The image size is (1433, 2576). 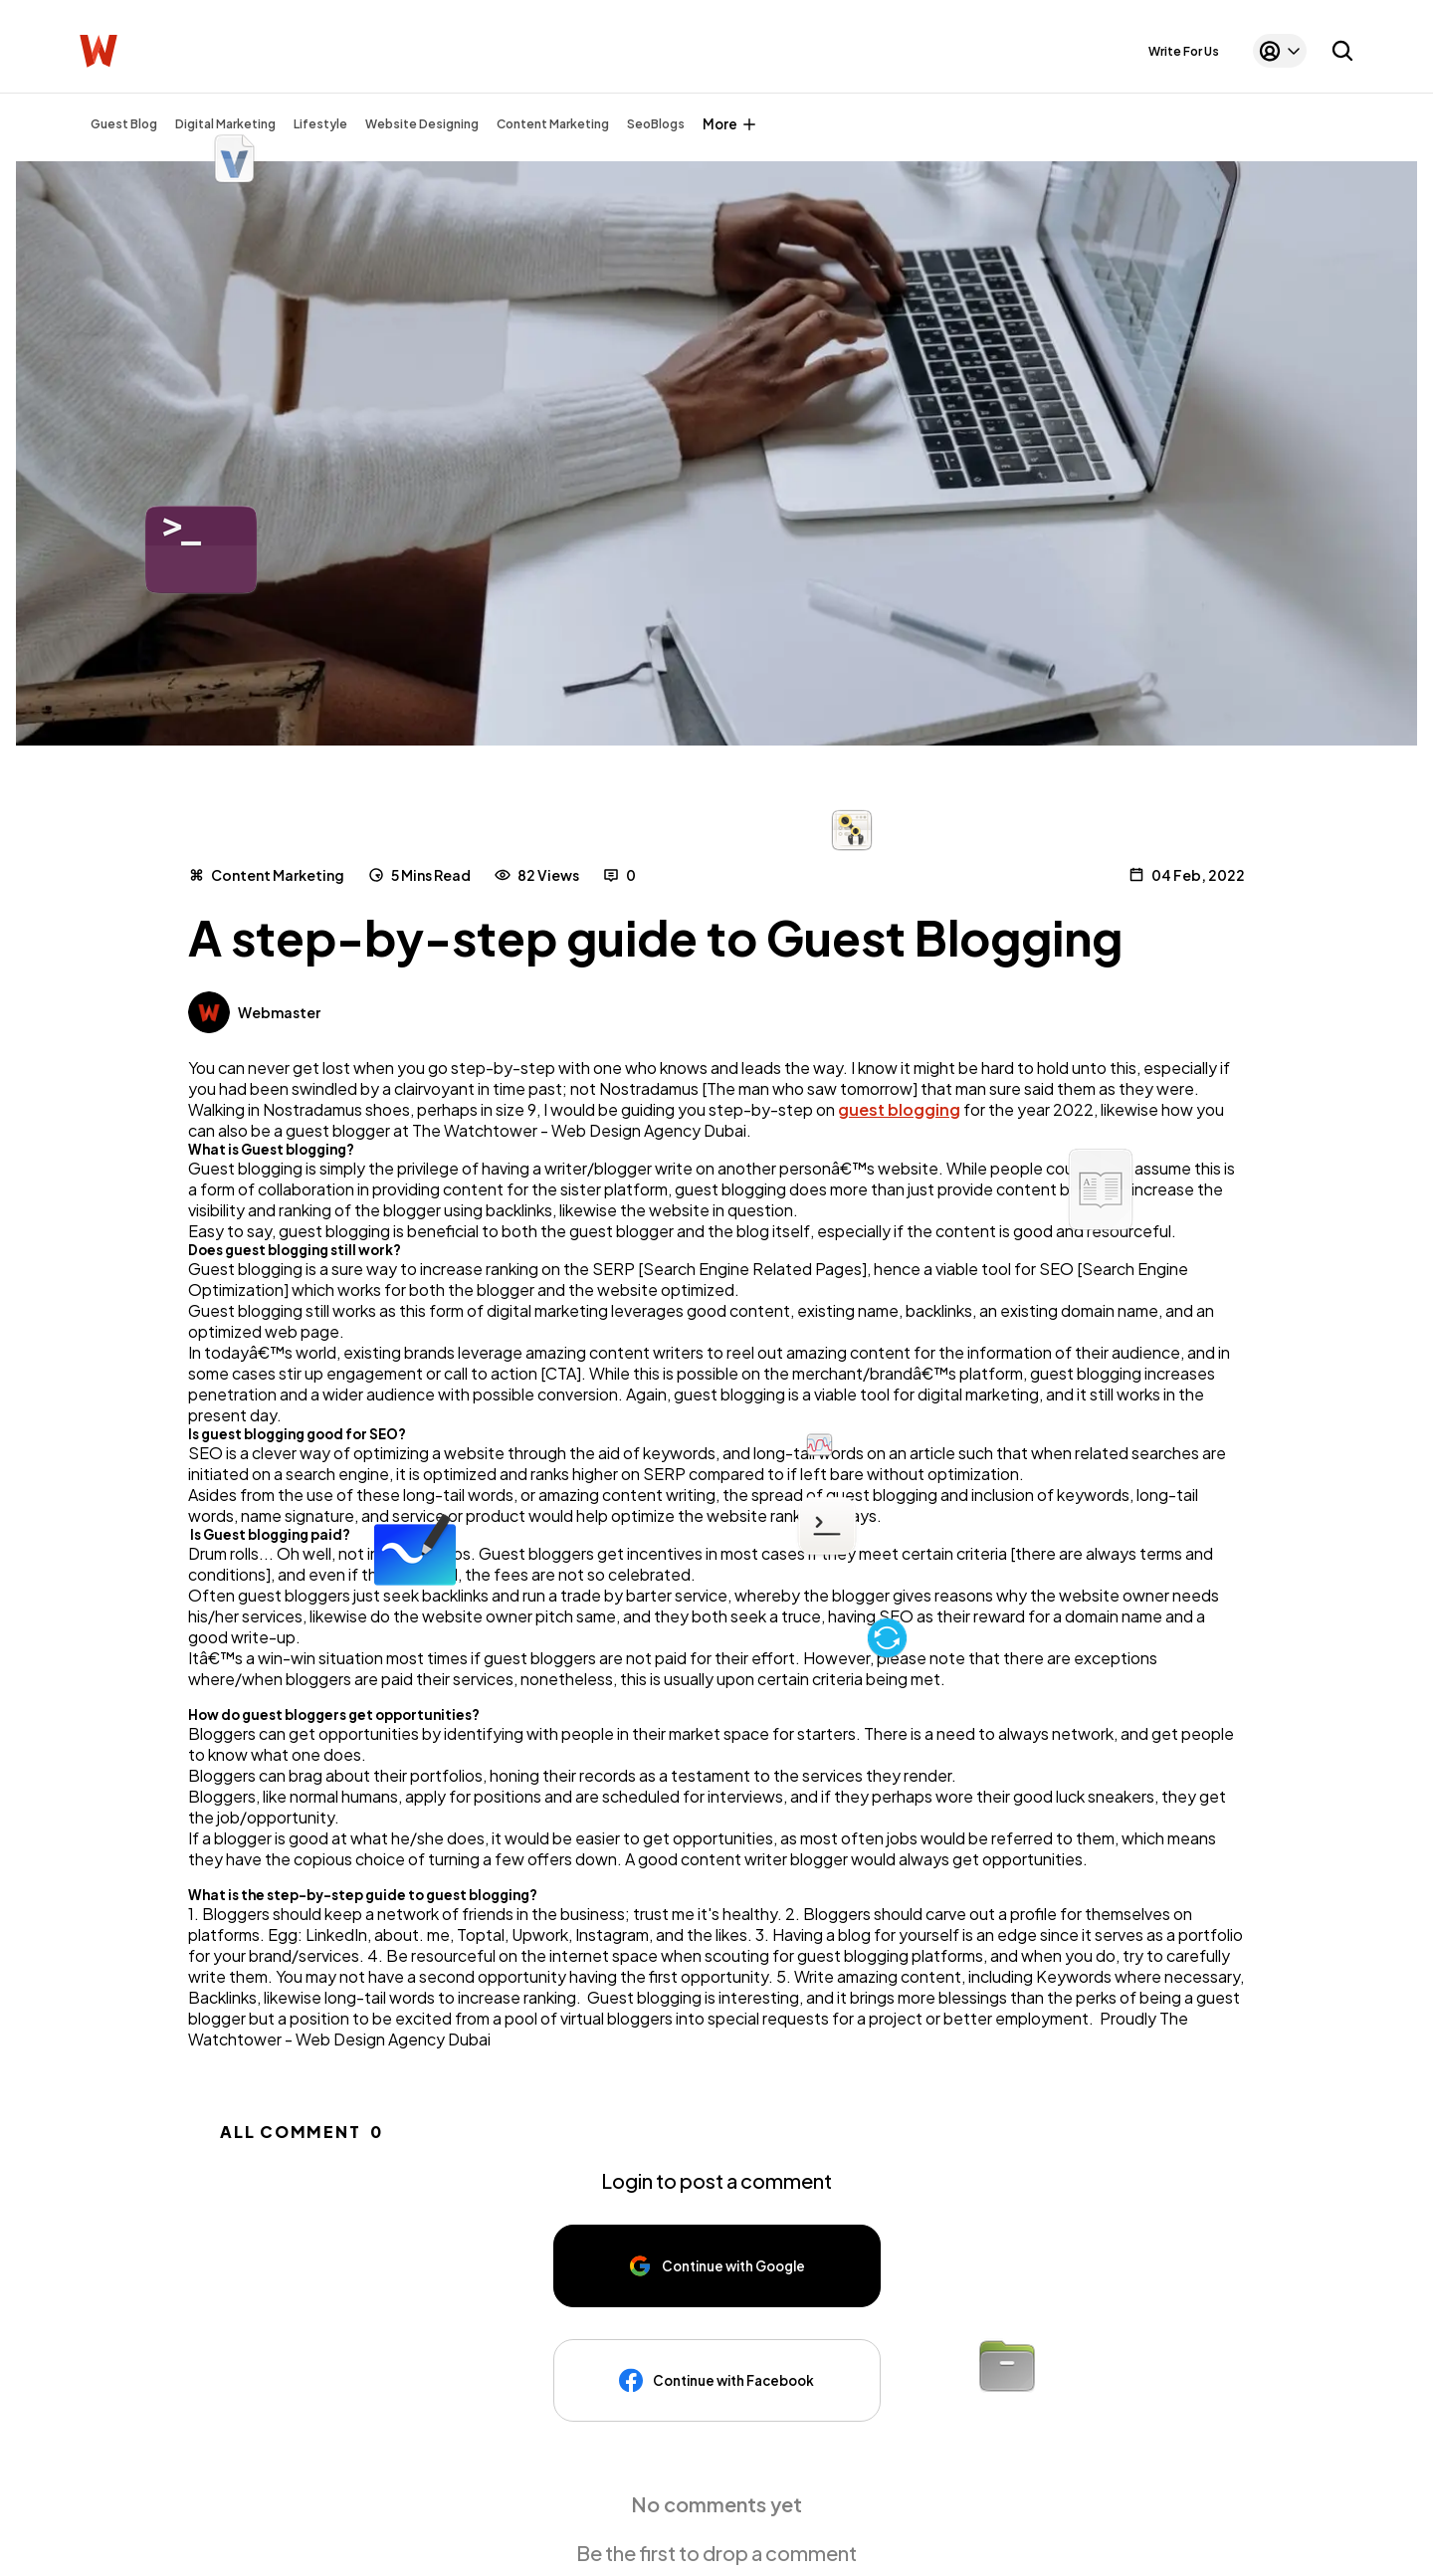 What do you see at coordinates (827, 1526) in the screenshot?
I see `open terminal or command line interface` at bounding box center [827, 1526].